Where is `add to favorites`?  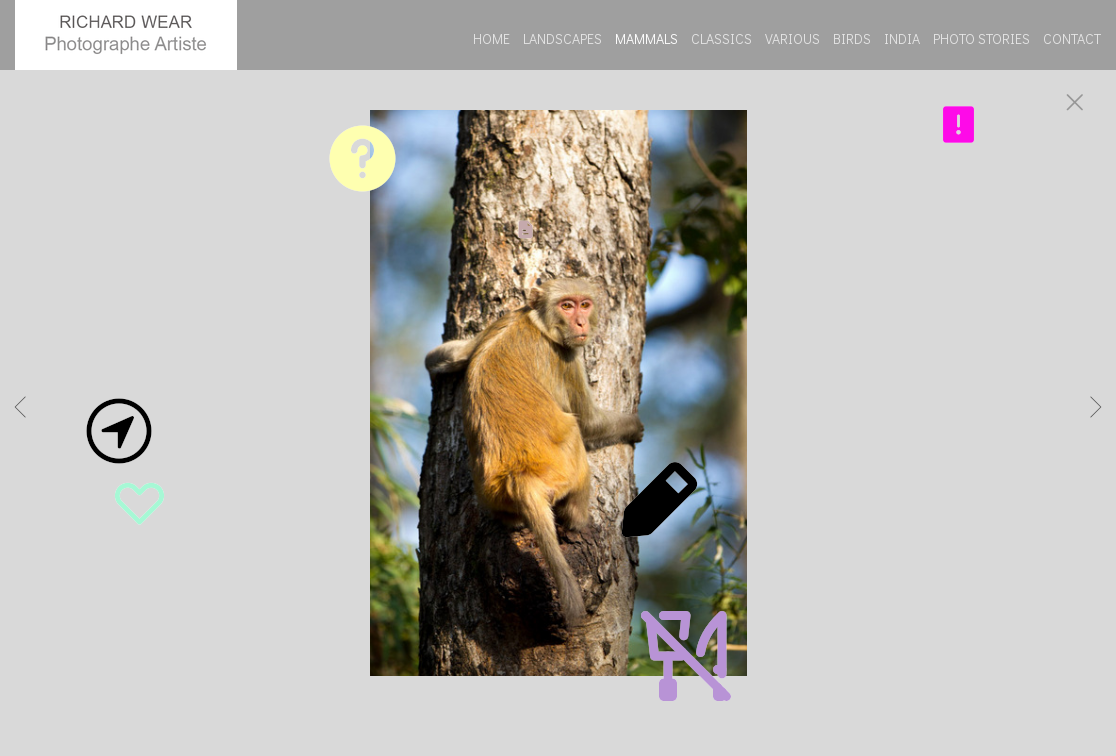 add to favorites is located at coordinates (139, 502).